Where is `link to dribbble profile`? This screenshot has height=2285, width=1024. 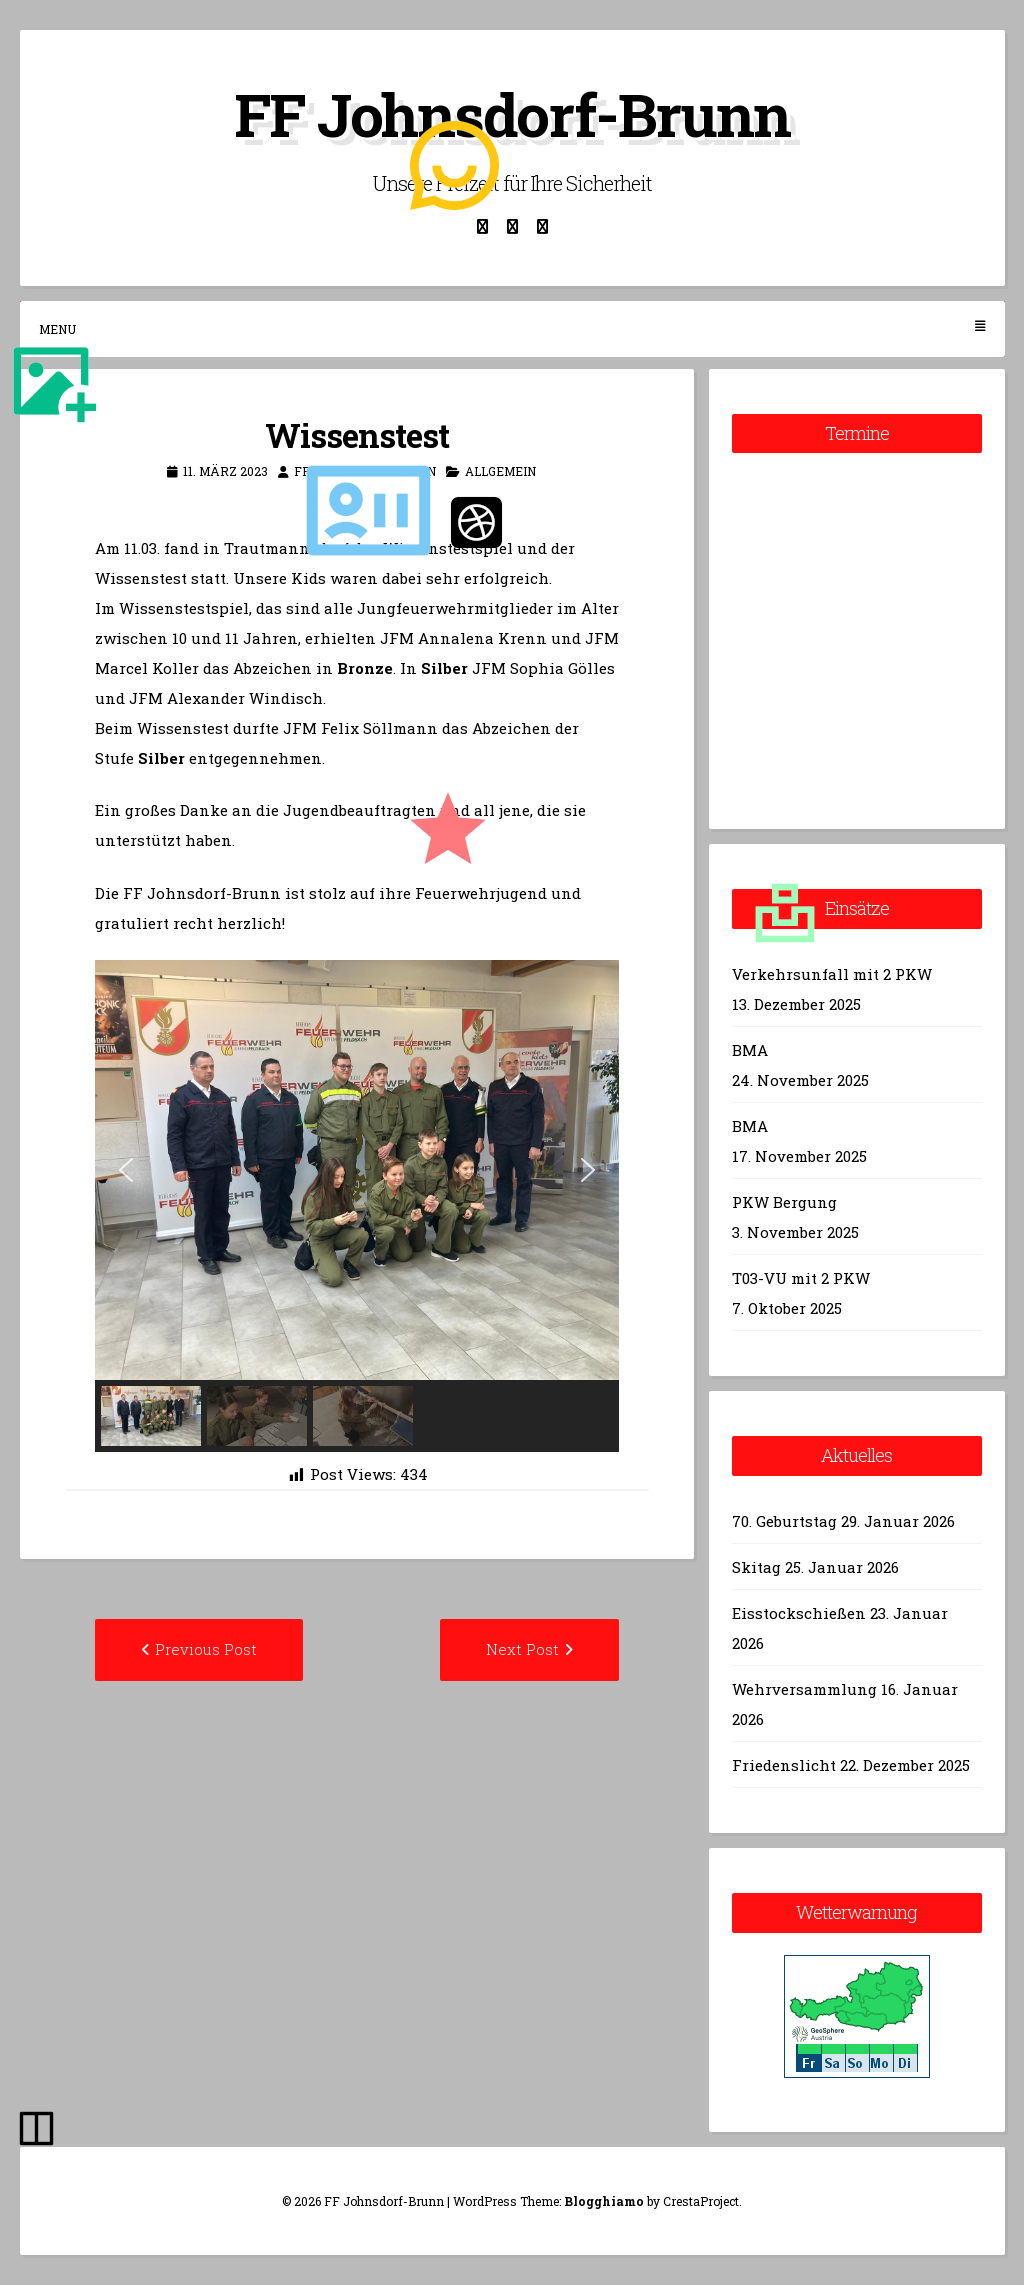 link to dribbble profile is located at coordinates (476, 522).